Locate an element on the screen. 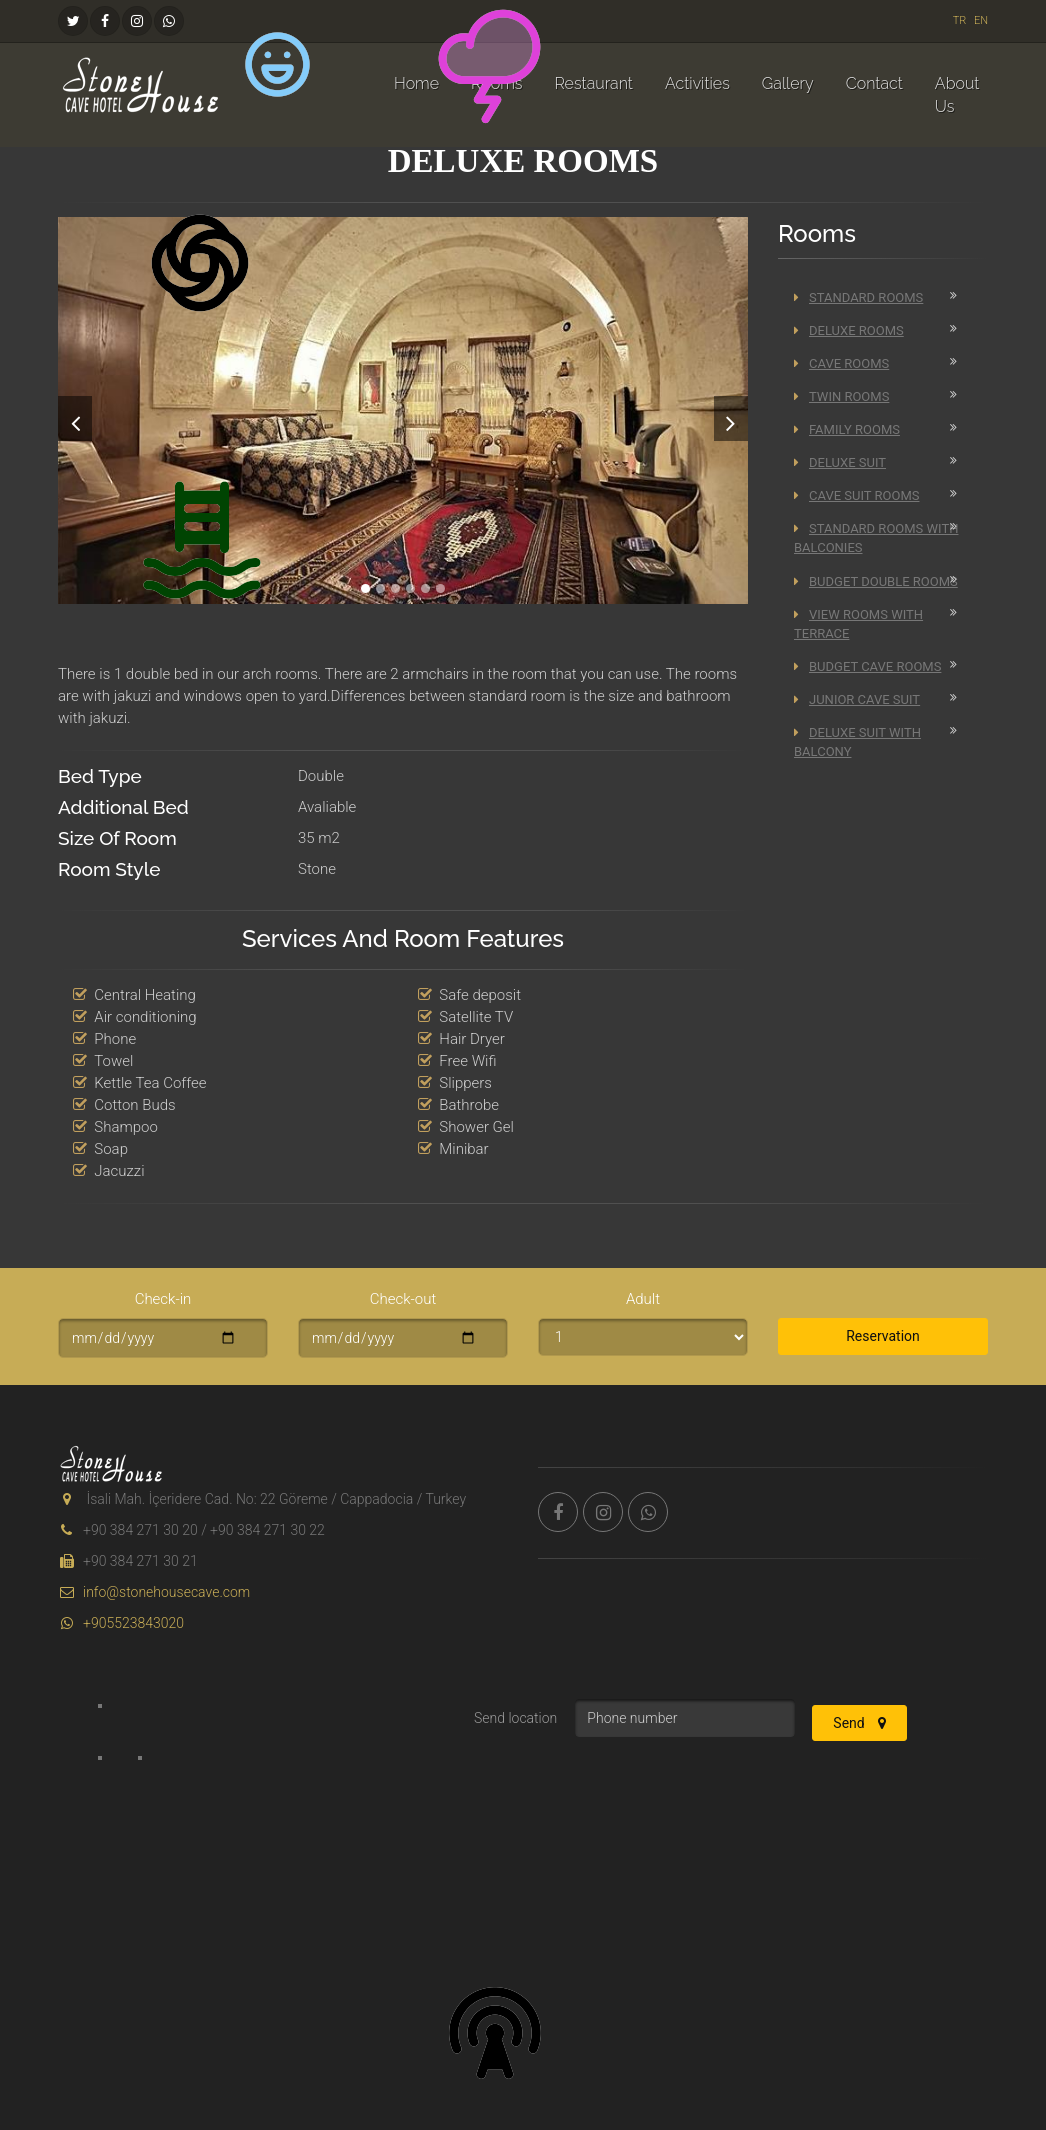 The image size is (1046, 2130). rate your experience as positive is located at coordinates (277, 64).